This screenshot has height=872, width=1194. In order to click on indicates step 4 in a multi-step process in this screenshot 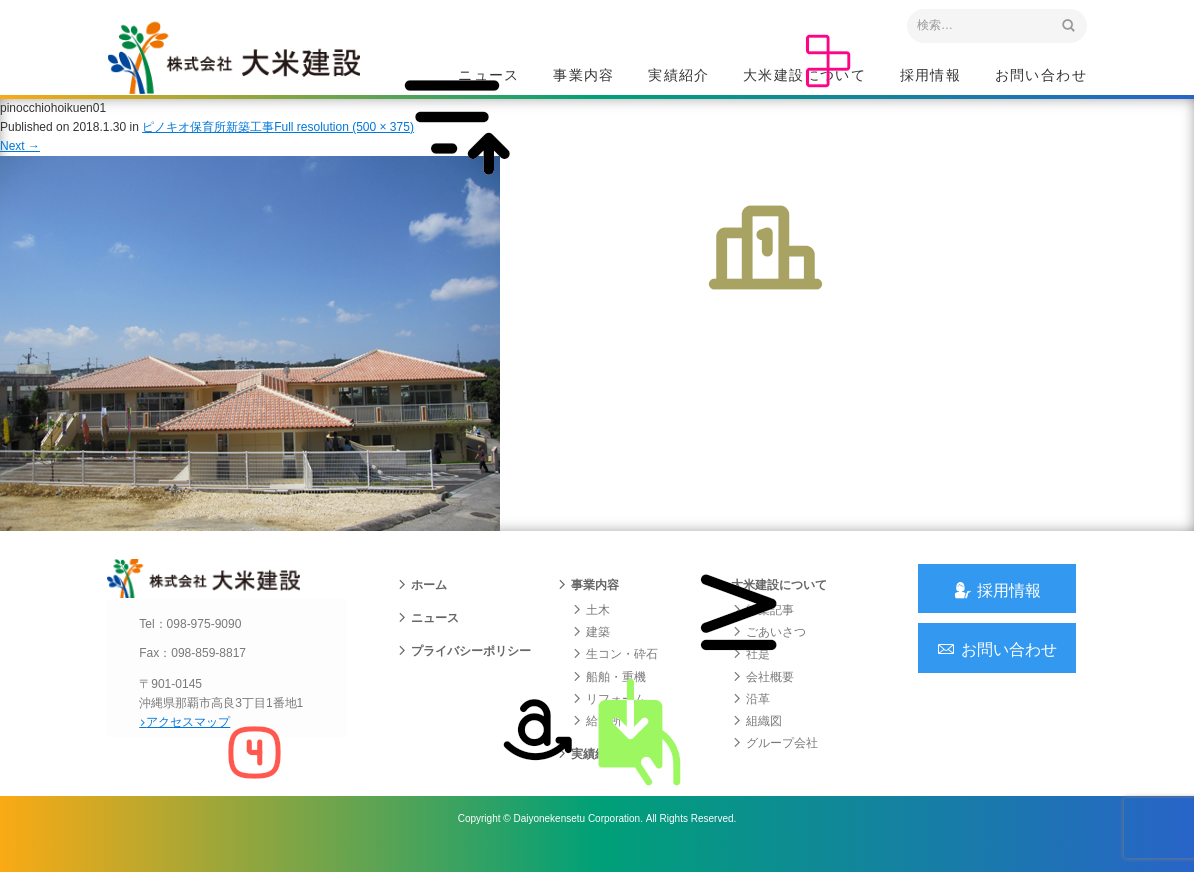, I will do `click(254, 752)`.